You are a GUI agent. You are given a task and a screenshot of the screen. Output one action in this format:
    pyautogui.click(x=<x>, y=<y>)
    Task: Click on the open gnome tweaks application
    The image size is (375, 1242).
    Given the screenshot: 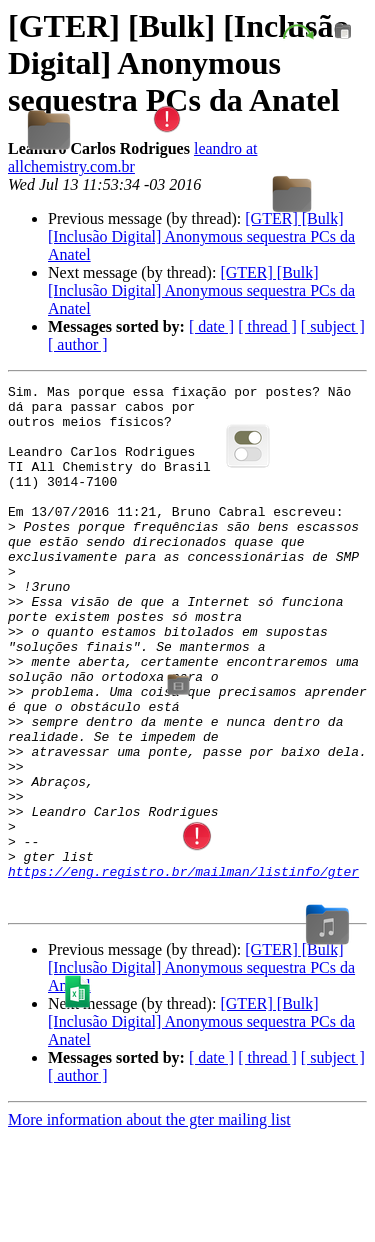 What is the action you would take?
    pyautogui.click(x=248, y=446)
    